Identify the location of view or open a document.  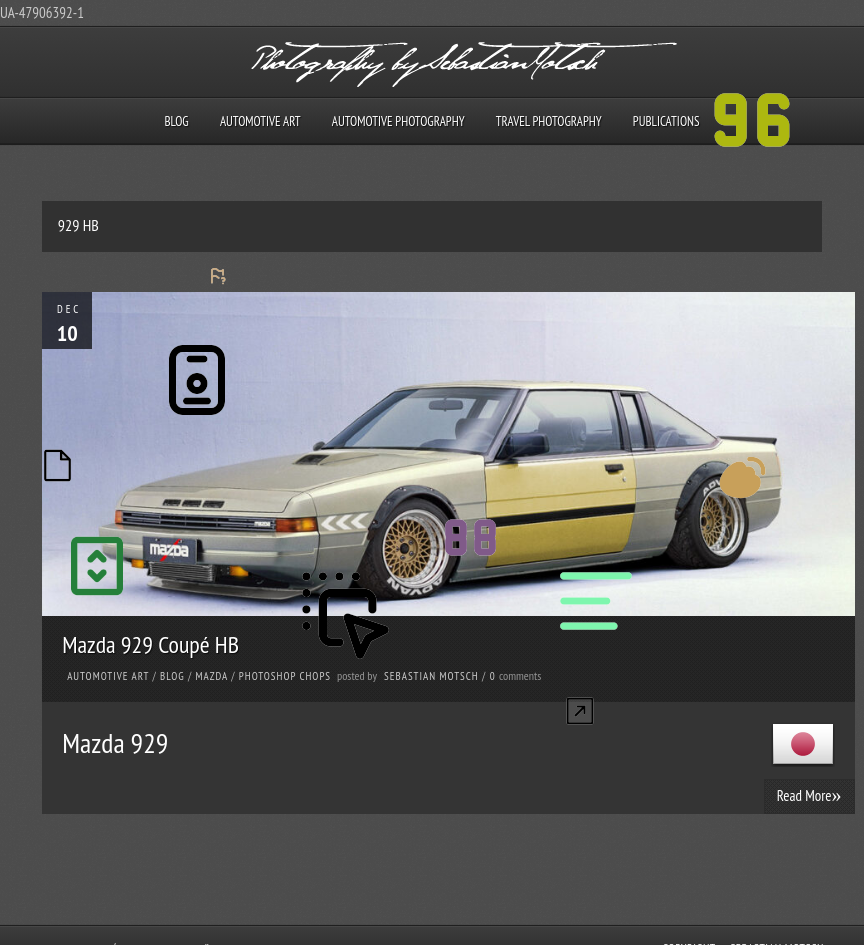
(57, 465).